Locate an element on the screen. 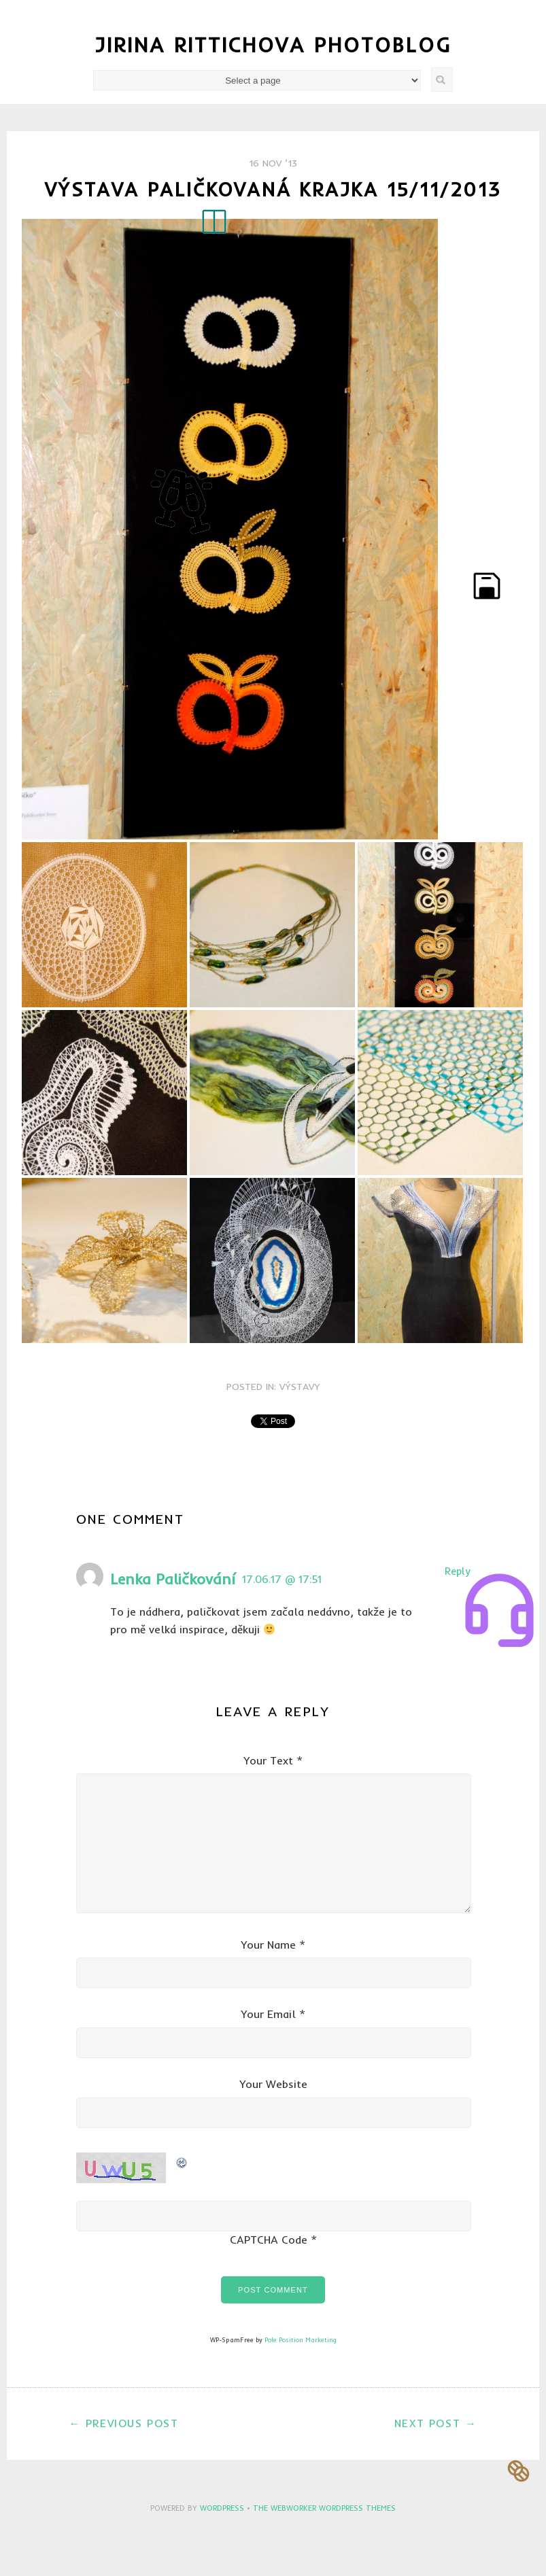  exclude overlapping items from selection is located at coordinates (518, 2471).